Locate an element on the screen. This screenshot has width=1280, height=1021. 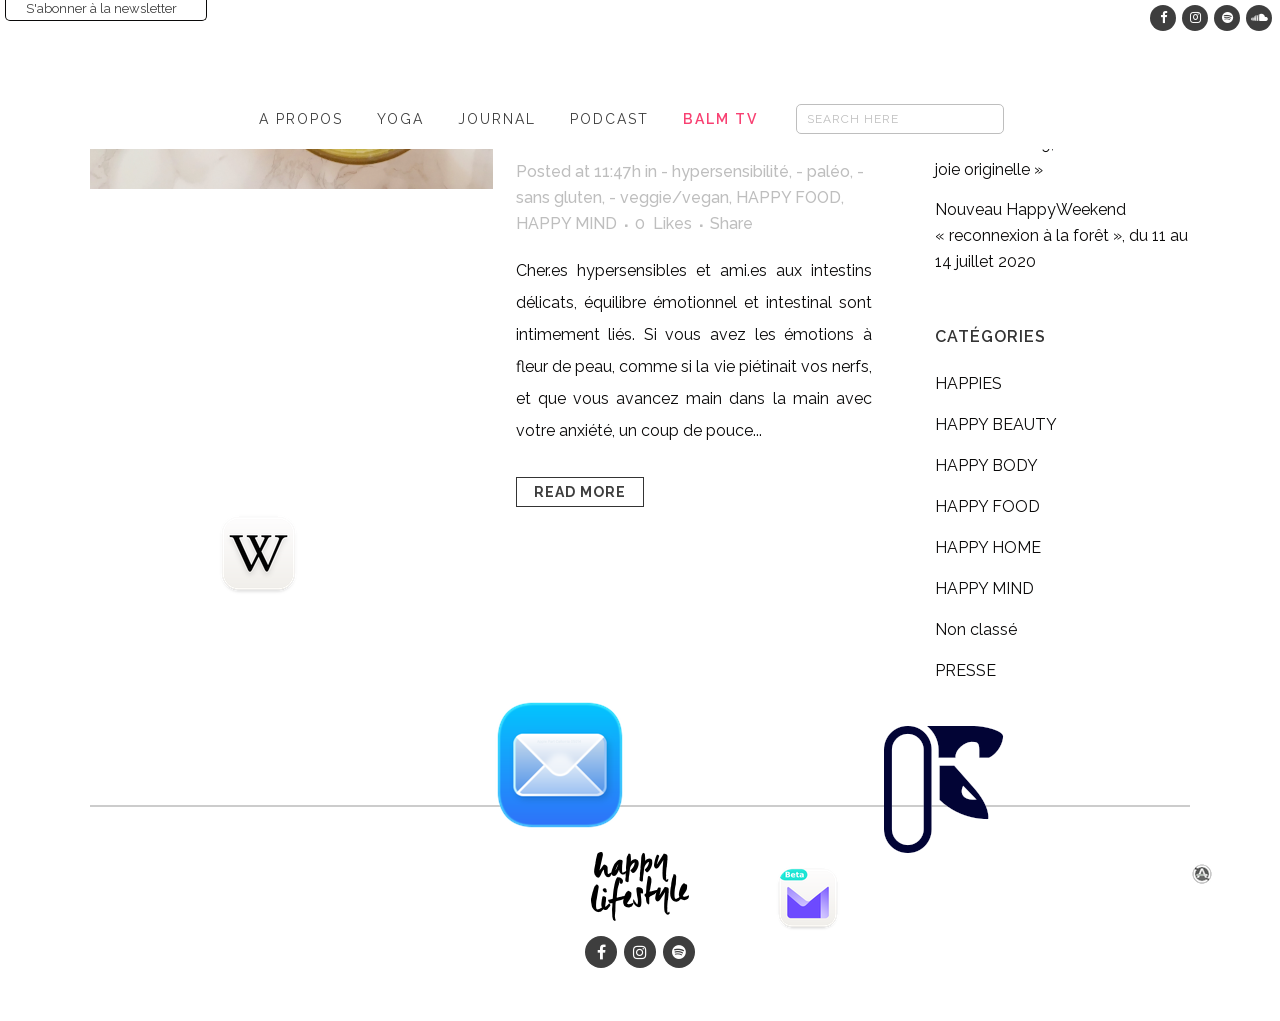
open proton mail app is located at coordinates (808, 898).